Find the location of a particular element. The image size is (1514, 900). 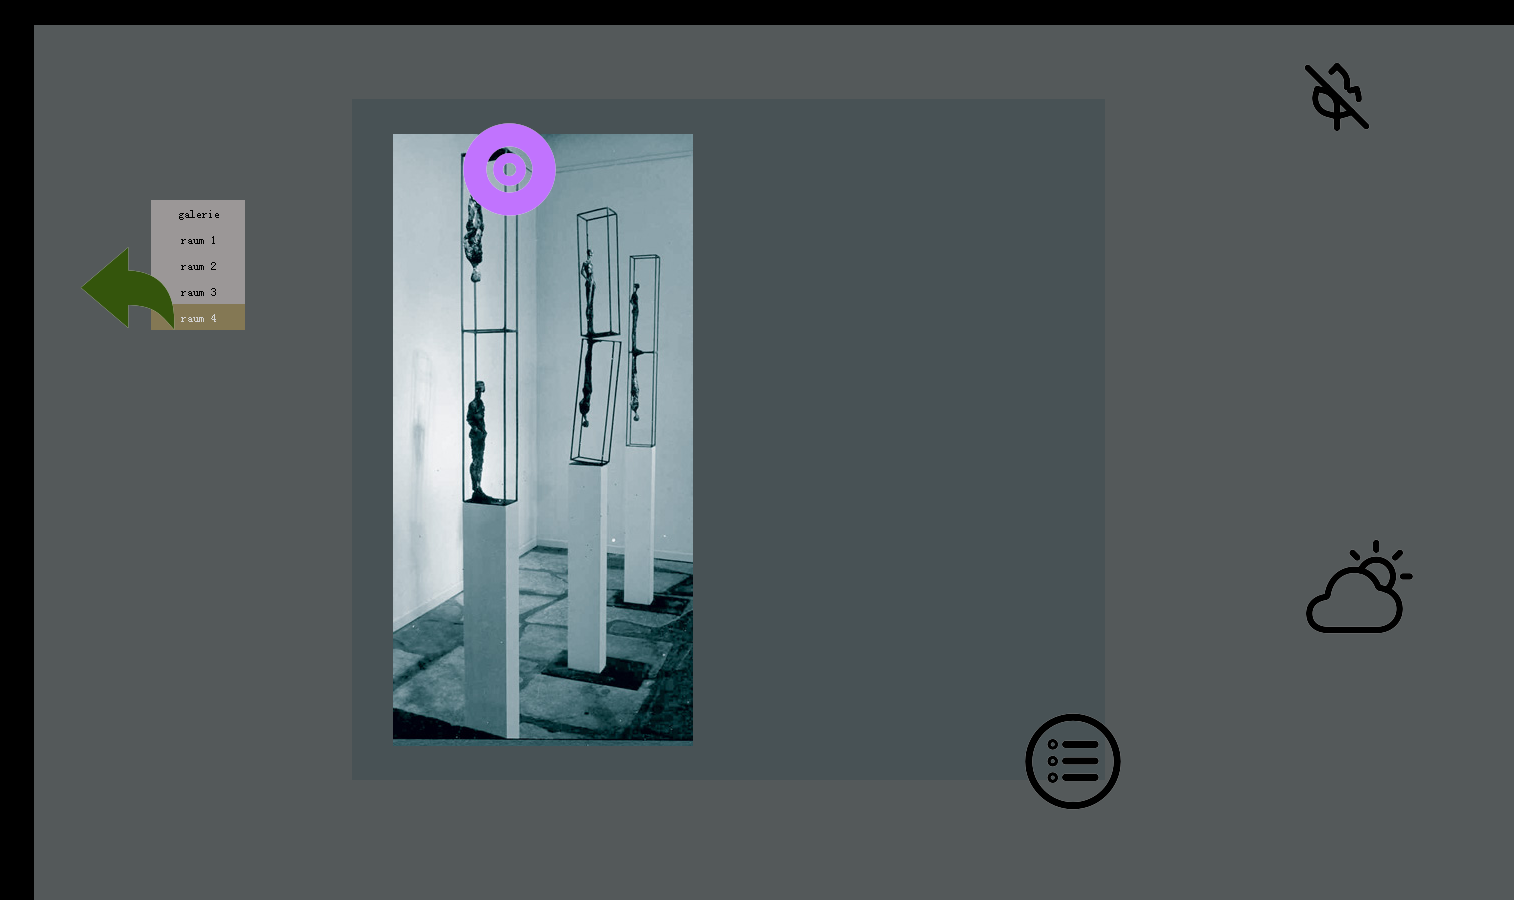

view list or menu options is located at coordinates (1073, 761).